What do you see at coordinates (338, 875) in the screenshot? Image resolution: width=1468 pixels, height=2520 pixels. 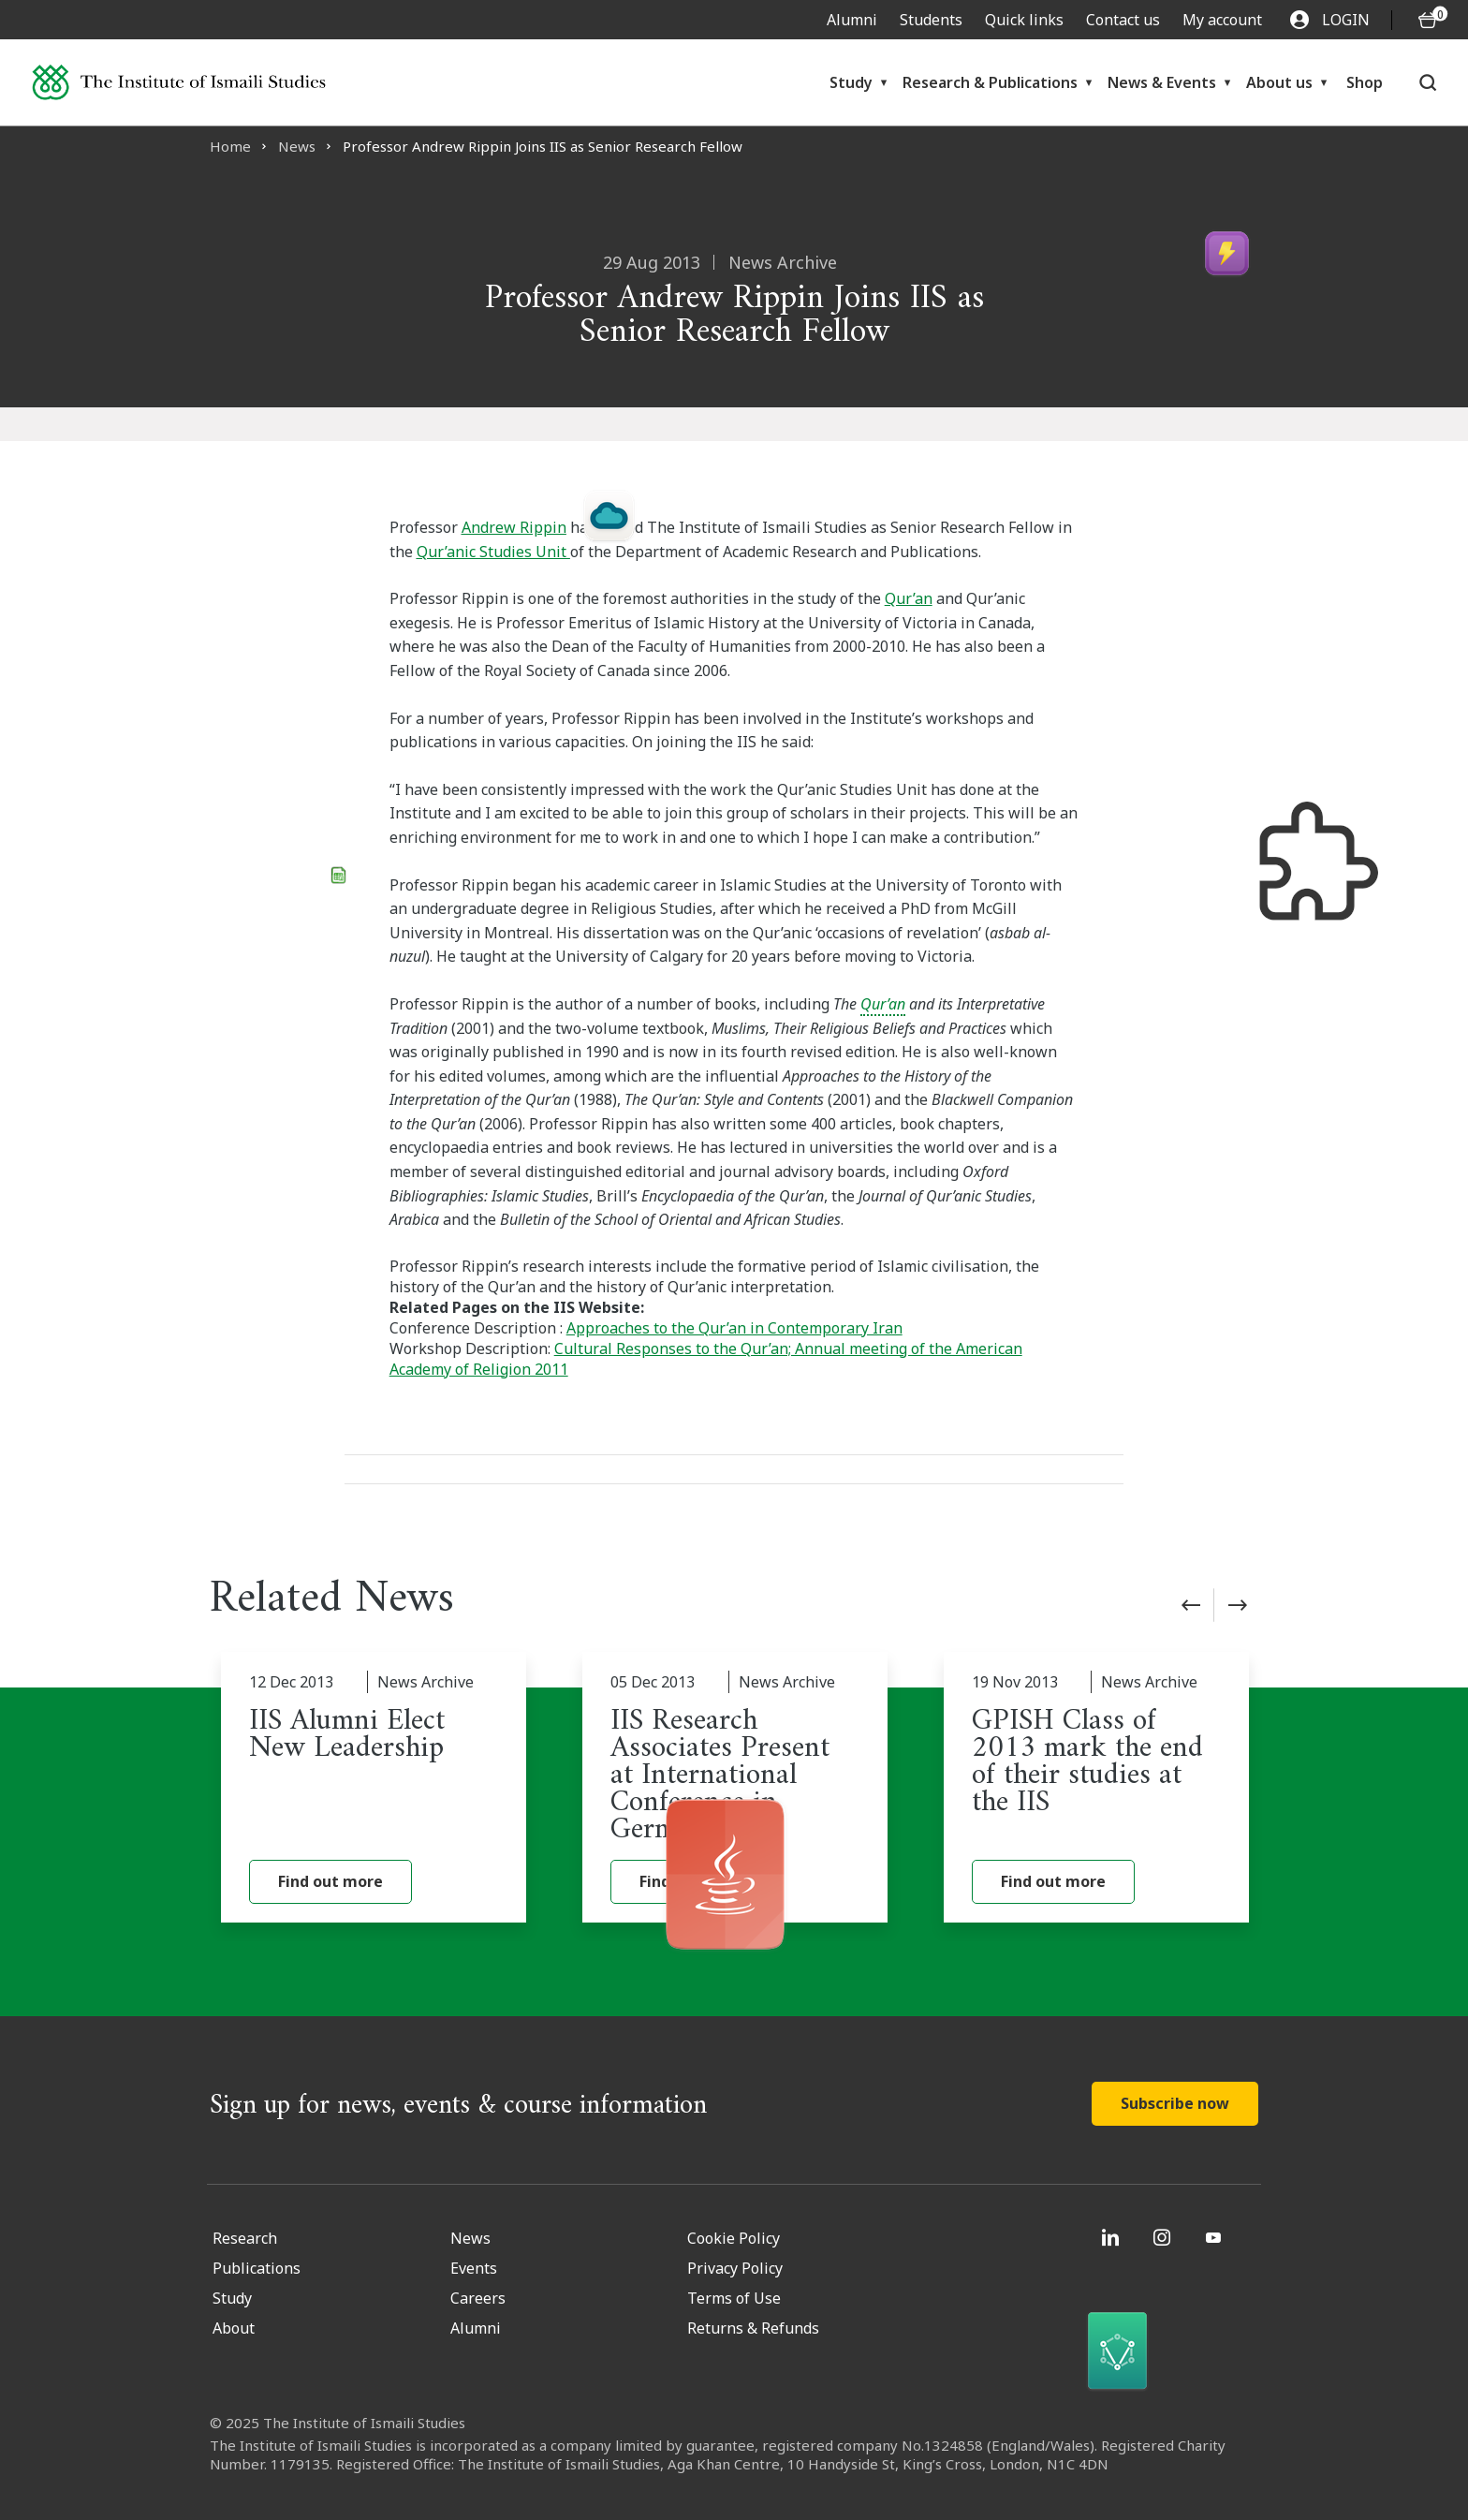 I see `open an opendocument spreadsheet file` at bounding box center [338, 875].